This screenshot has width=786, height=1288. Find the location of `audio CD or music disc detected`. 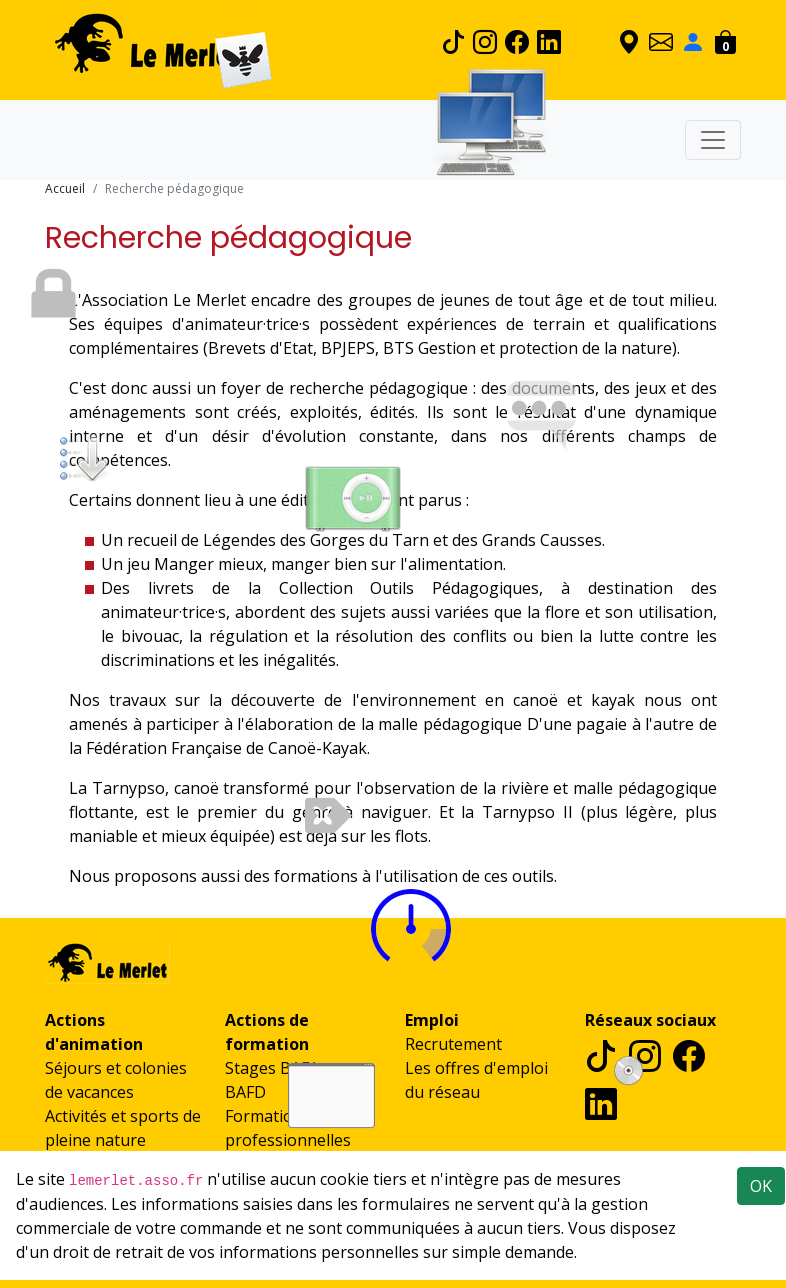

audio CD or music disc detected is located at coordinates (628, 1070).